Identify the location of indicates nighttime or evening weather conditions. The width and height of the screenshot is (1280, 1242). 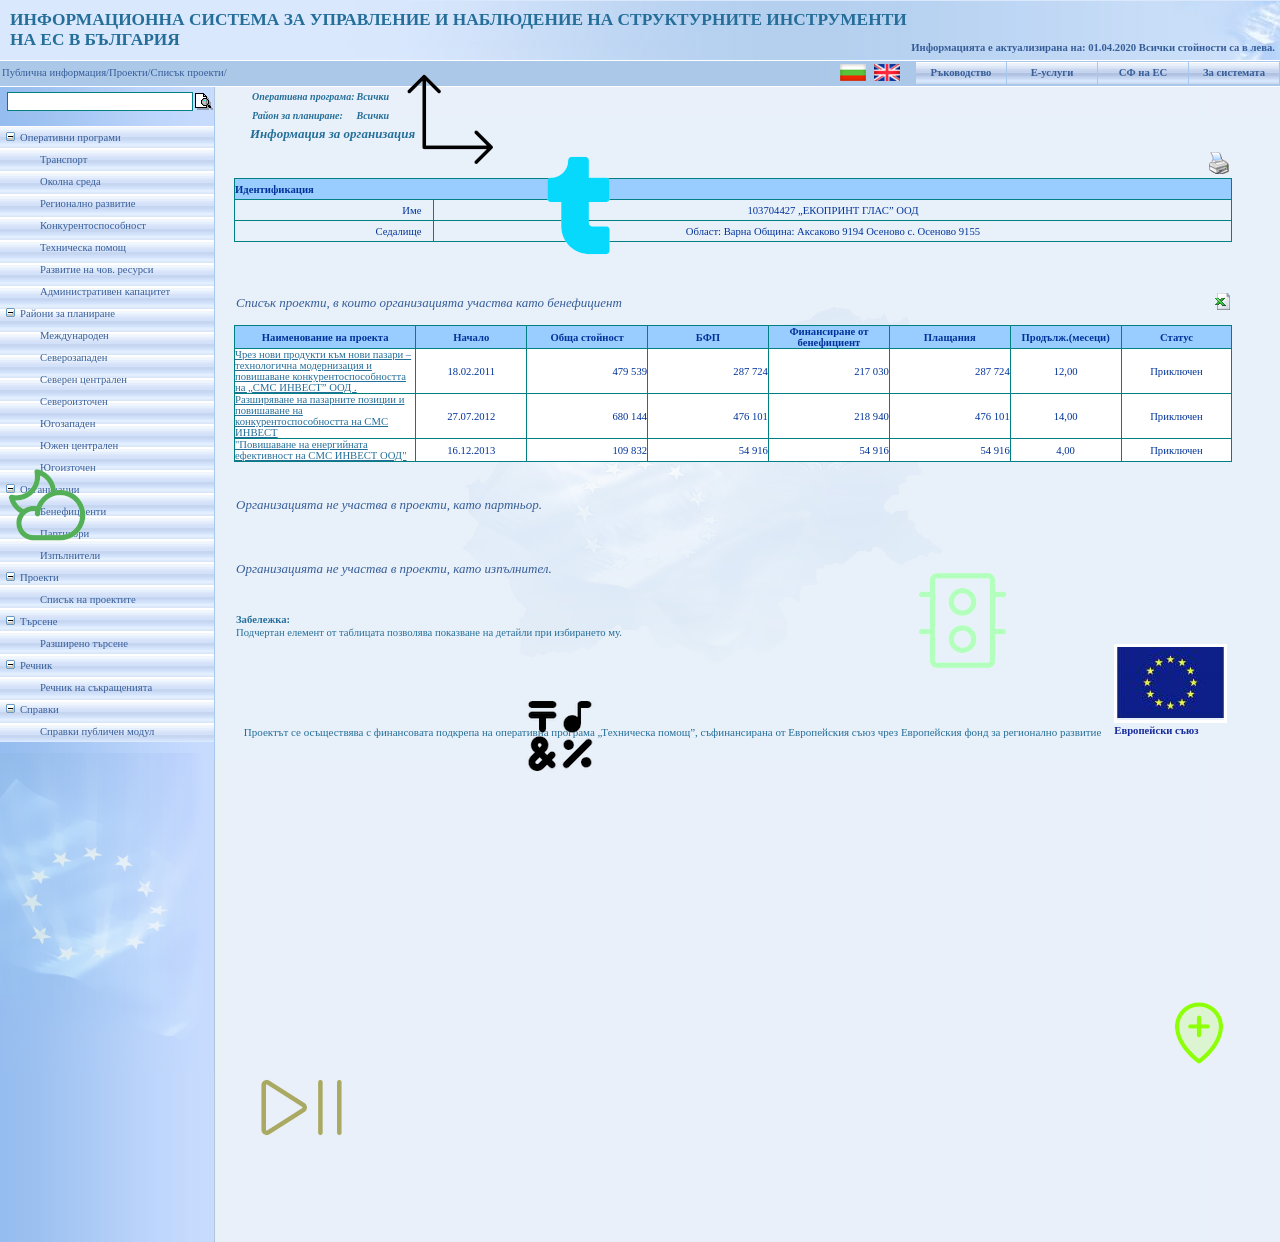
(45, 508).